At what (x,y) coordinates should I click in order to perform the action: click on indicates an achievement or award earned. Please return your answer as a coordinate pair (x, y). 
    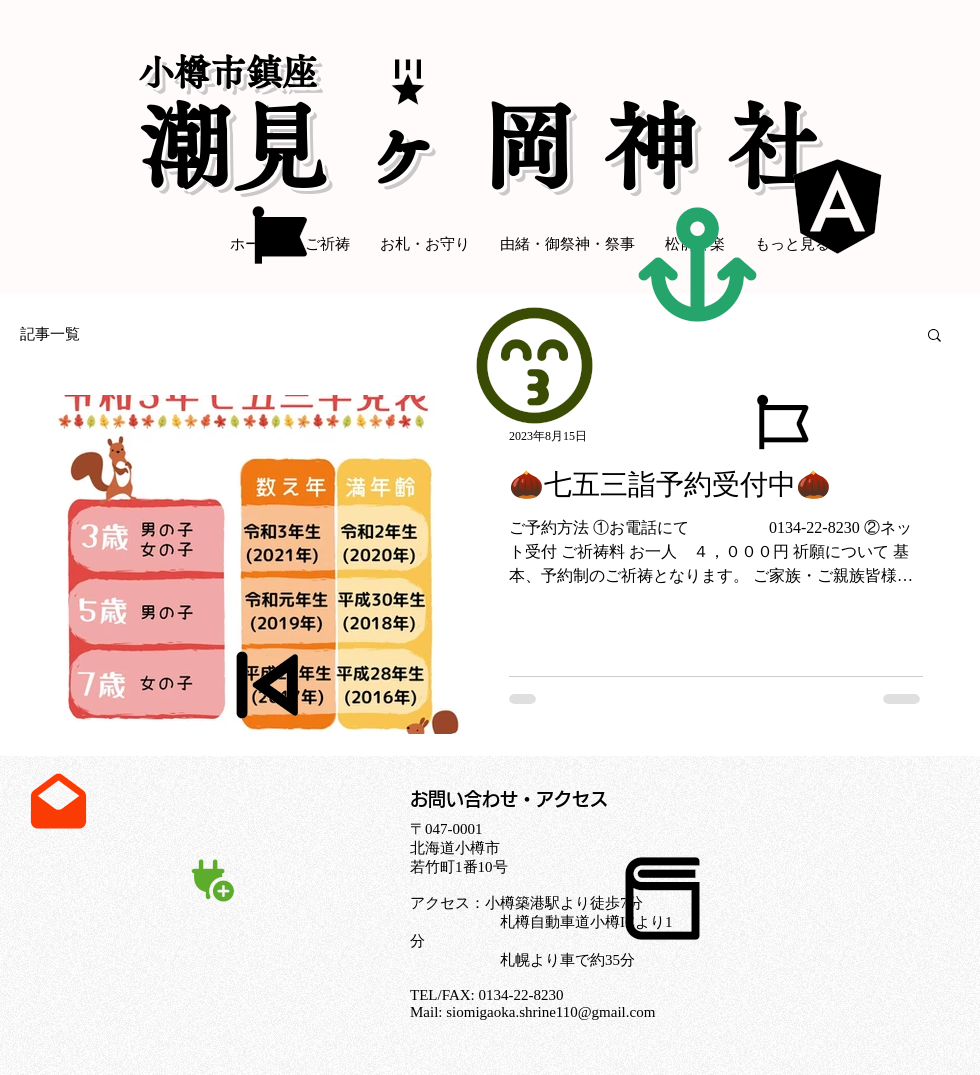
    Looking at the image, I should click on (408, 81).